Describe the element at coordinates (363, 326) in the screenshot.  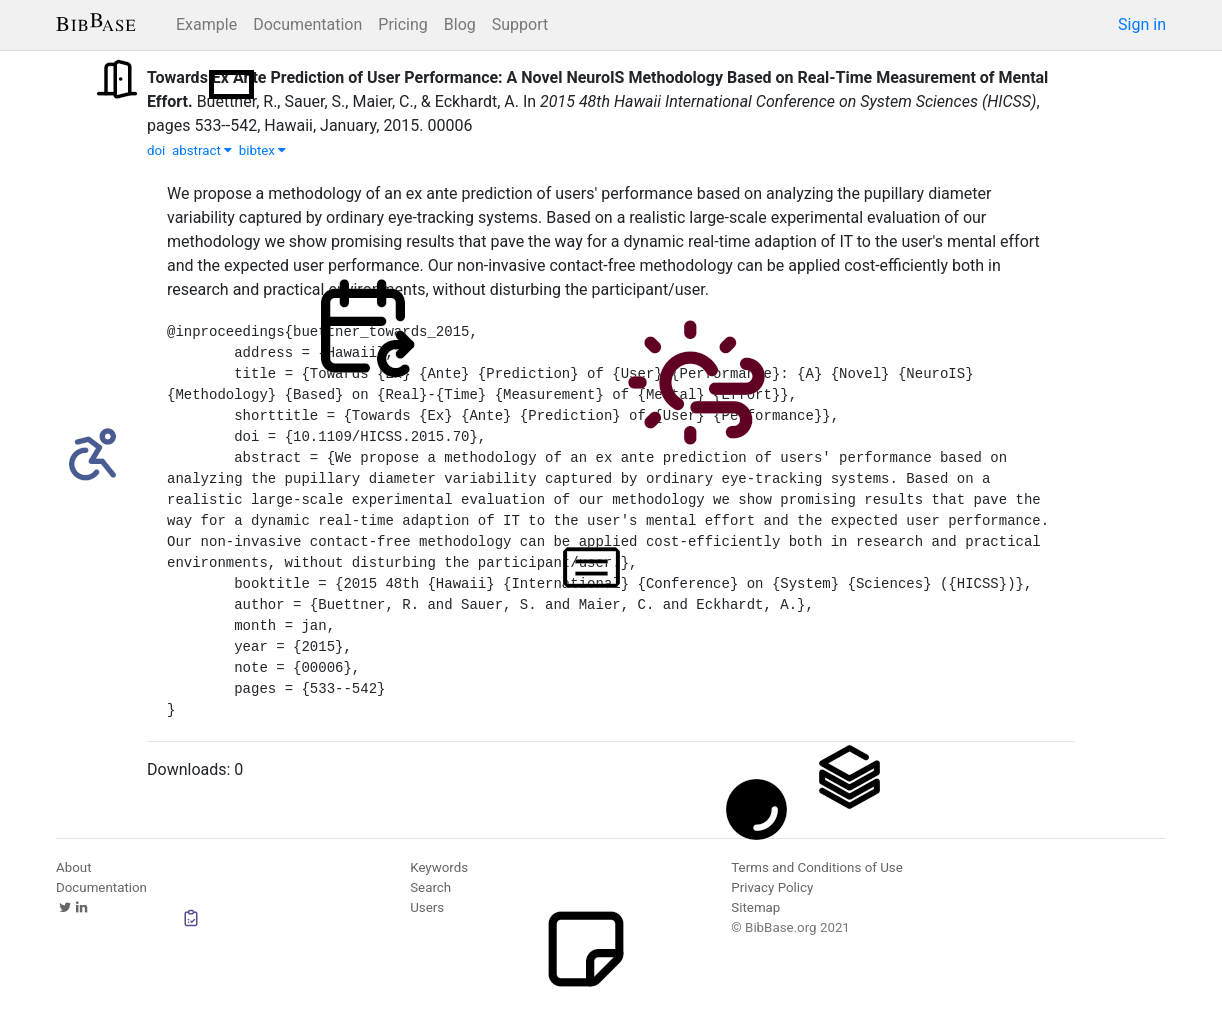
I see `set up a recurring event` at that location.